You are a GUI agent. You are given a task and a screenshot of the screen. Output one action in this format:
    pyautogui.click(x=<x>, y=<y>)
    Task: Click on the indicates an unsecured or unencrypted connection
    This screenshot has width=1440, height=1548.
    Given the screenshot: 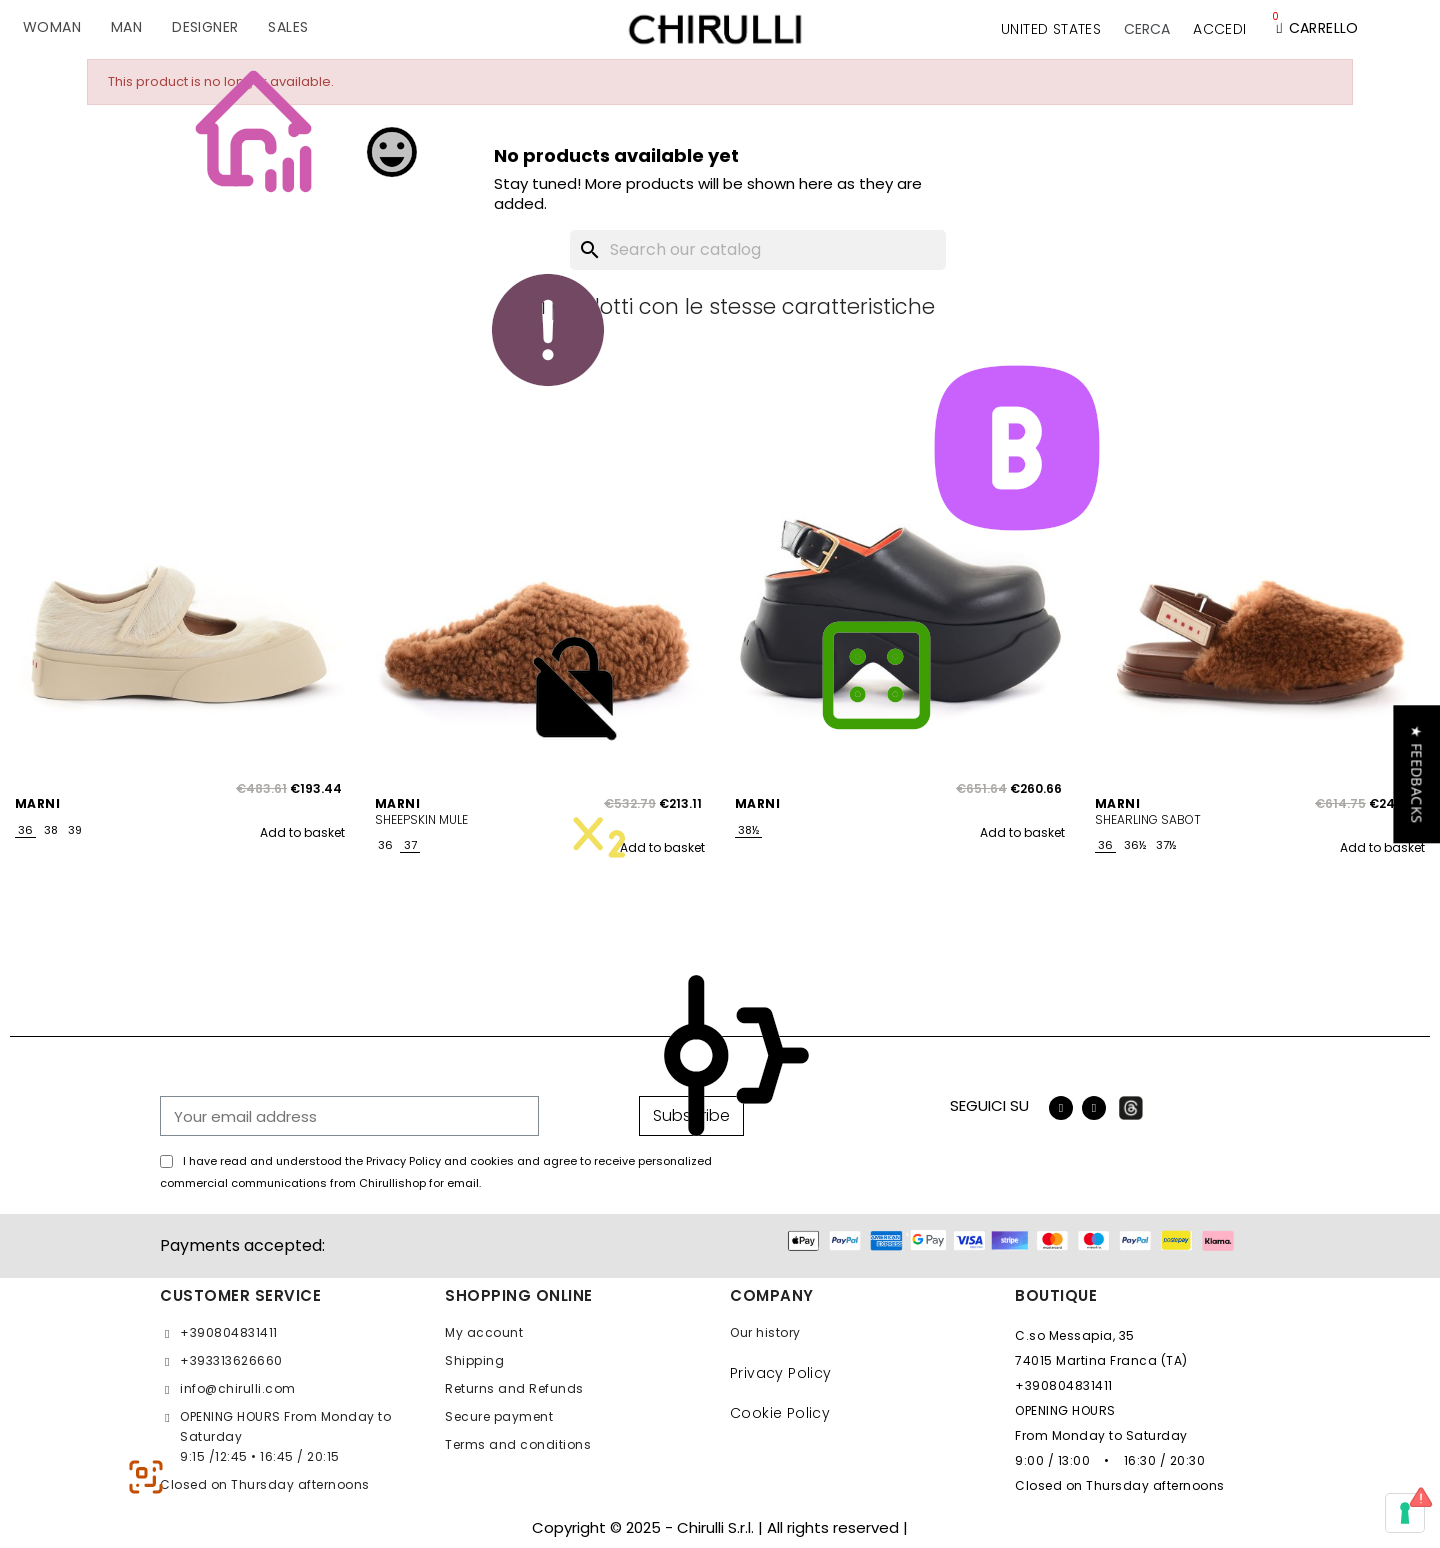 What is the action you would take?
    pyautogui.click(x=574, y=689)
    